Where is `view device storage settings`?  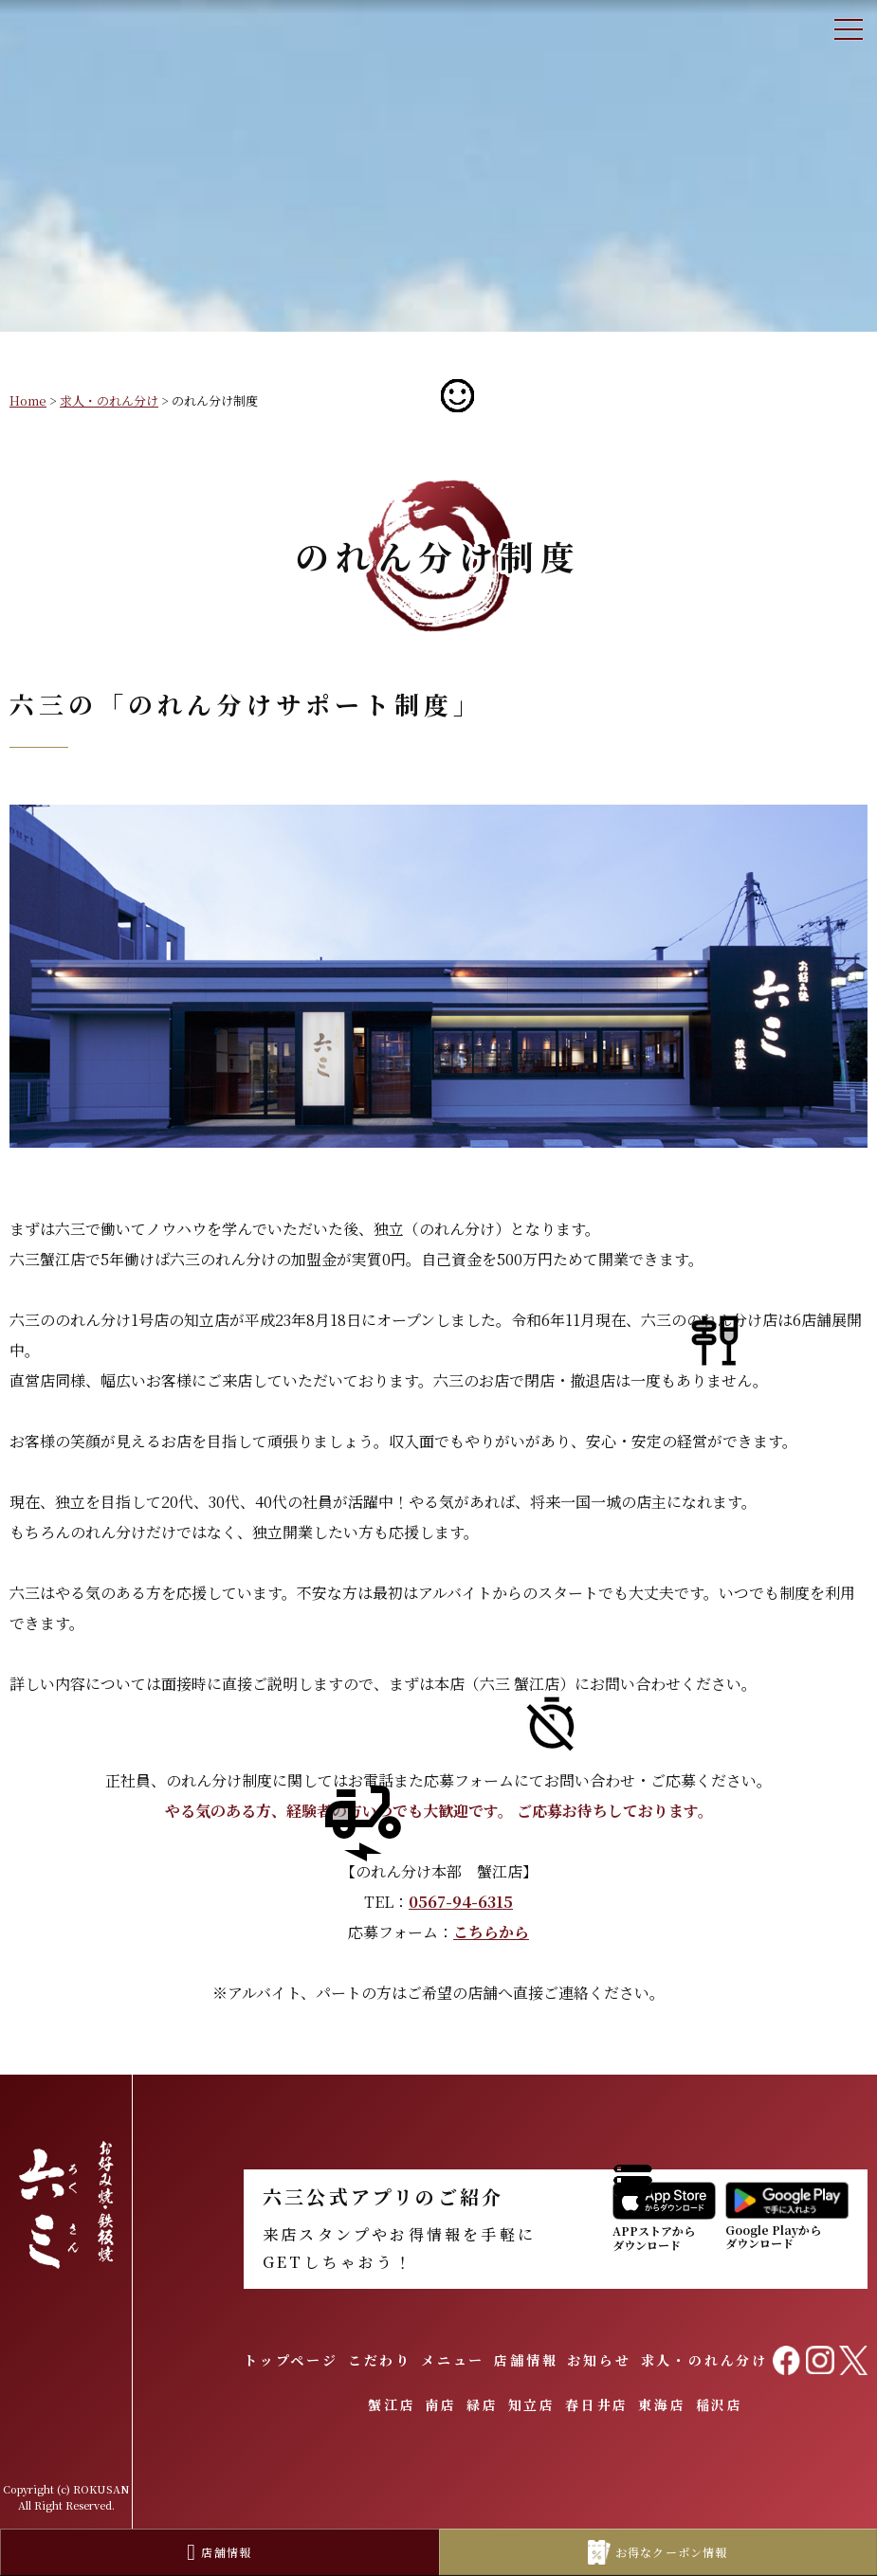
view device storage settings is located at coordinates (632, 2180).